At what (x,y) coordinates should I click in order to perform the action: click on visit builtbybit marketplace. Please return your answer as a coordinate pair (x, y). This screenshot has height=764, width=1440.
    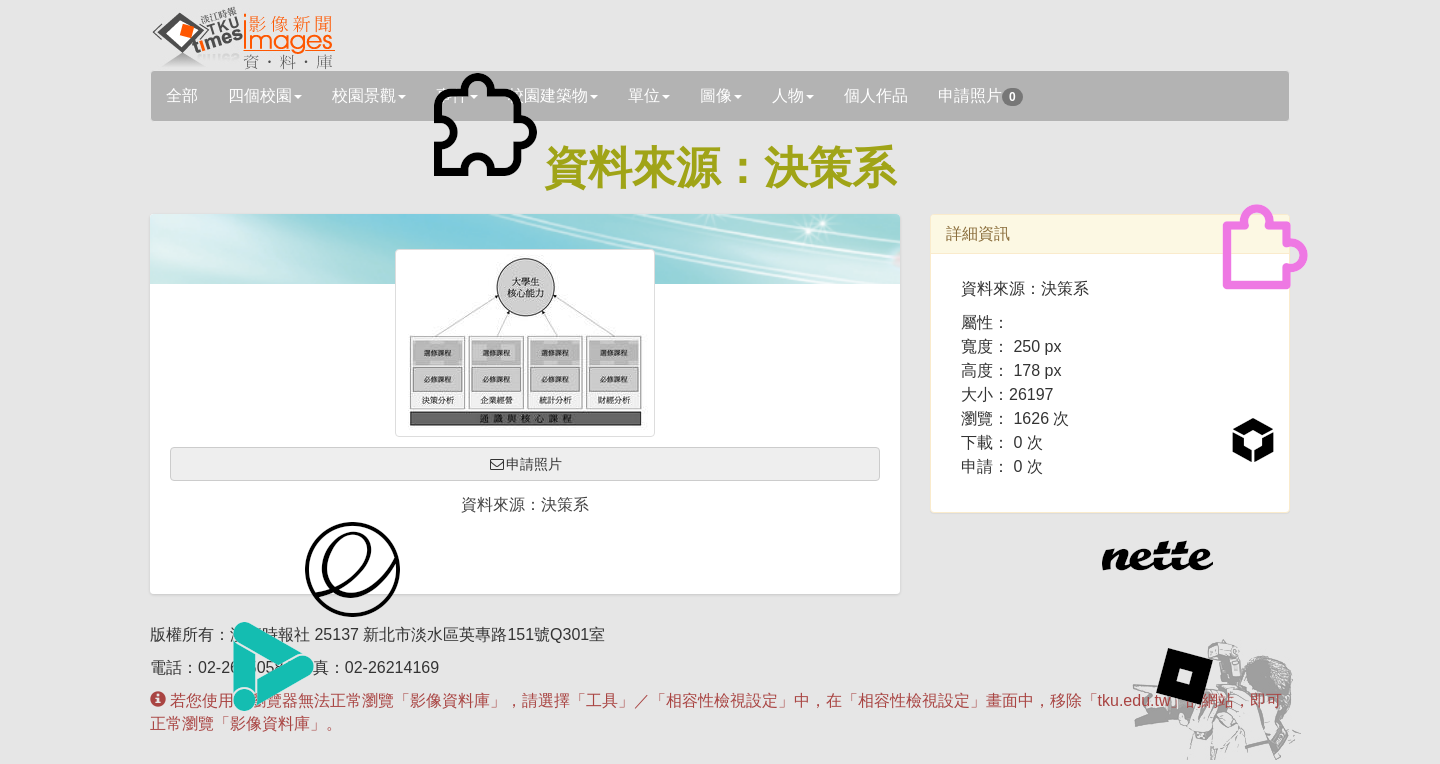
    Looking at the image, I should click on (1253, 440).